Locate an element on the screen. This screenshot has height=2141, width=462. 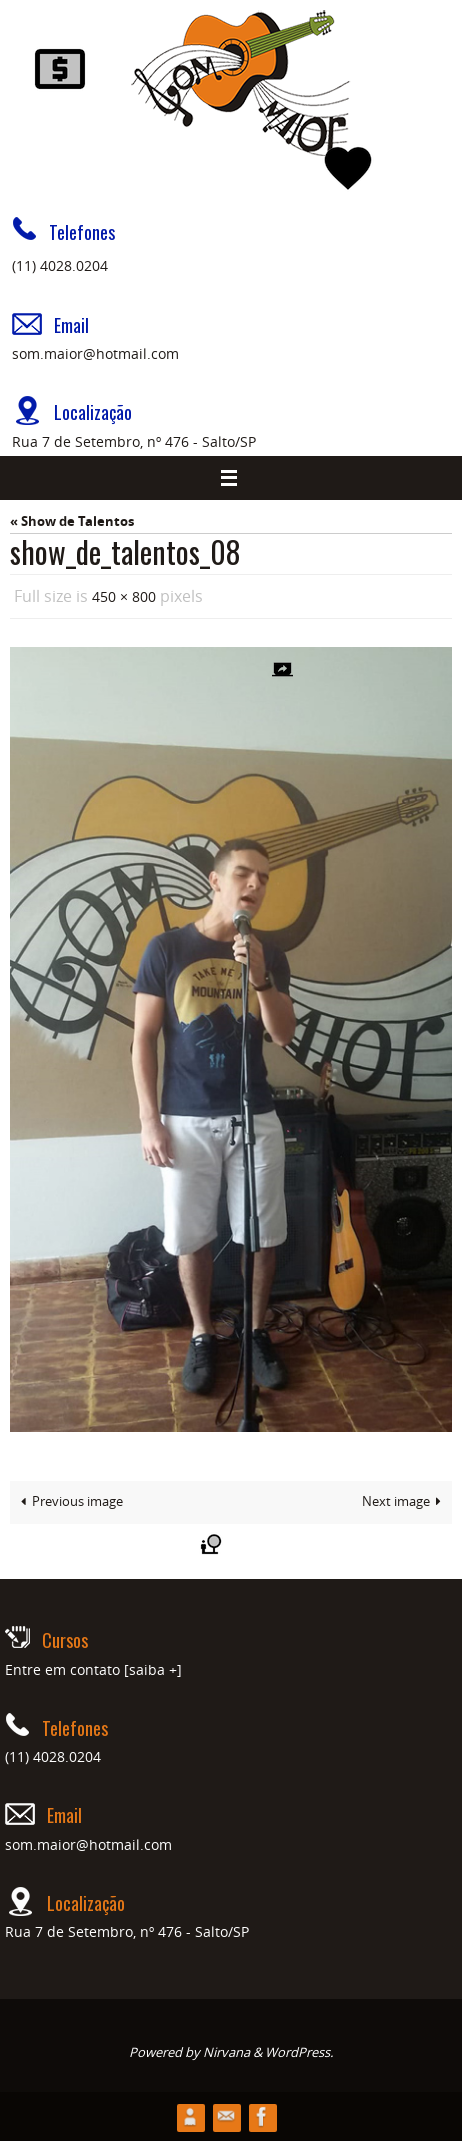
start sharing your screen is located at coordinates (282, 669).